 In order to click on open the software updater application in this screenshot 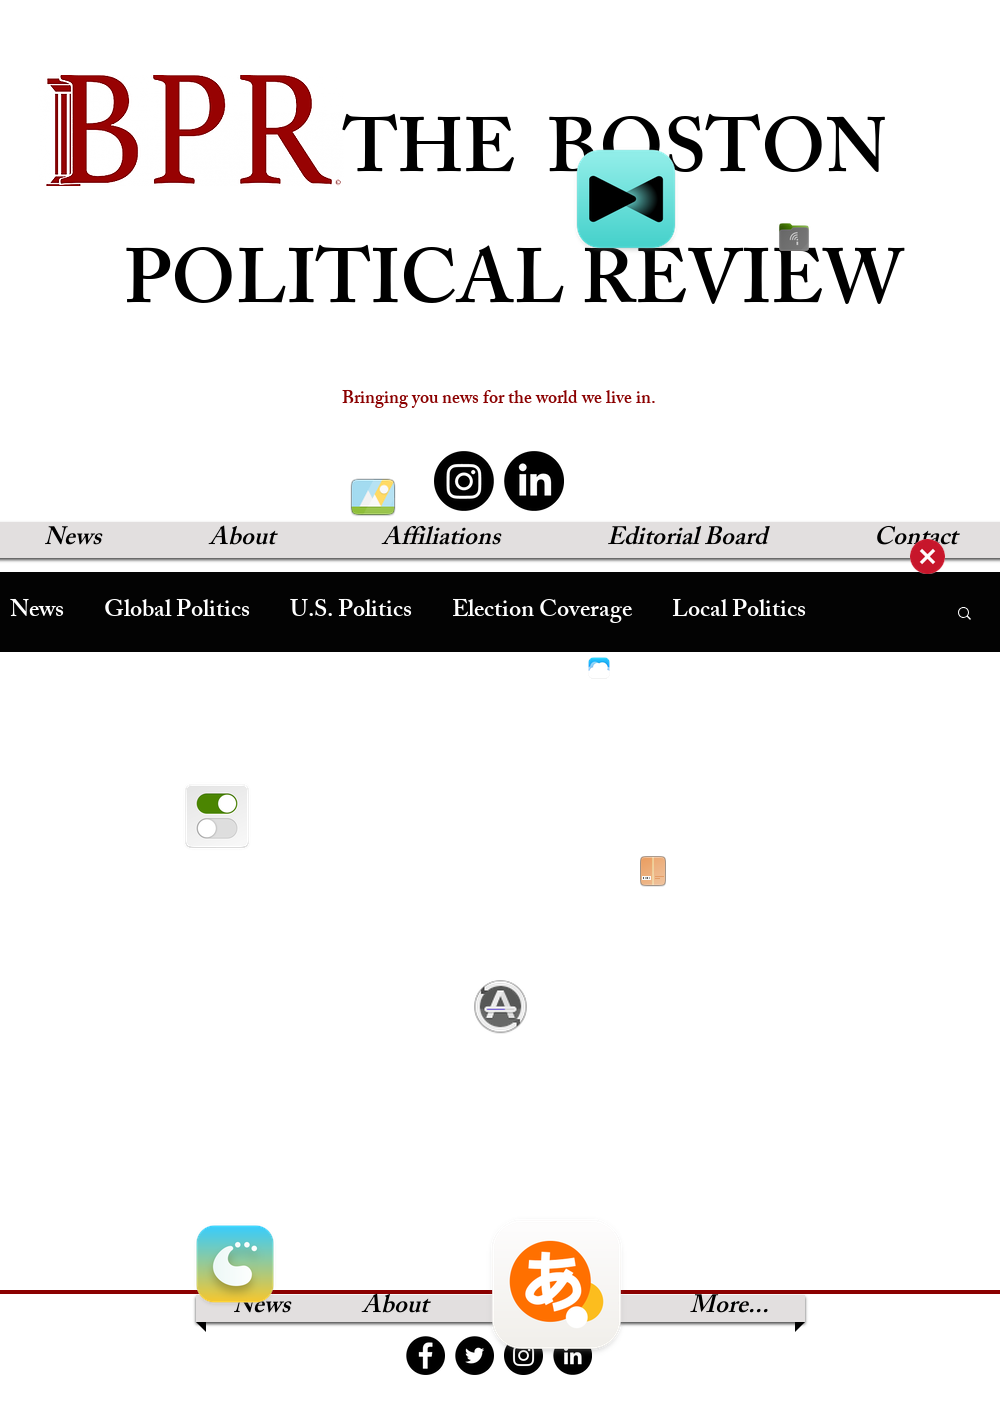, I will do `click(500, 1006)`.